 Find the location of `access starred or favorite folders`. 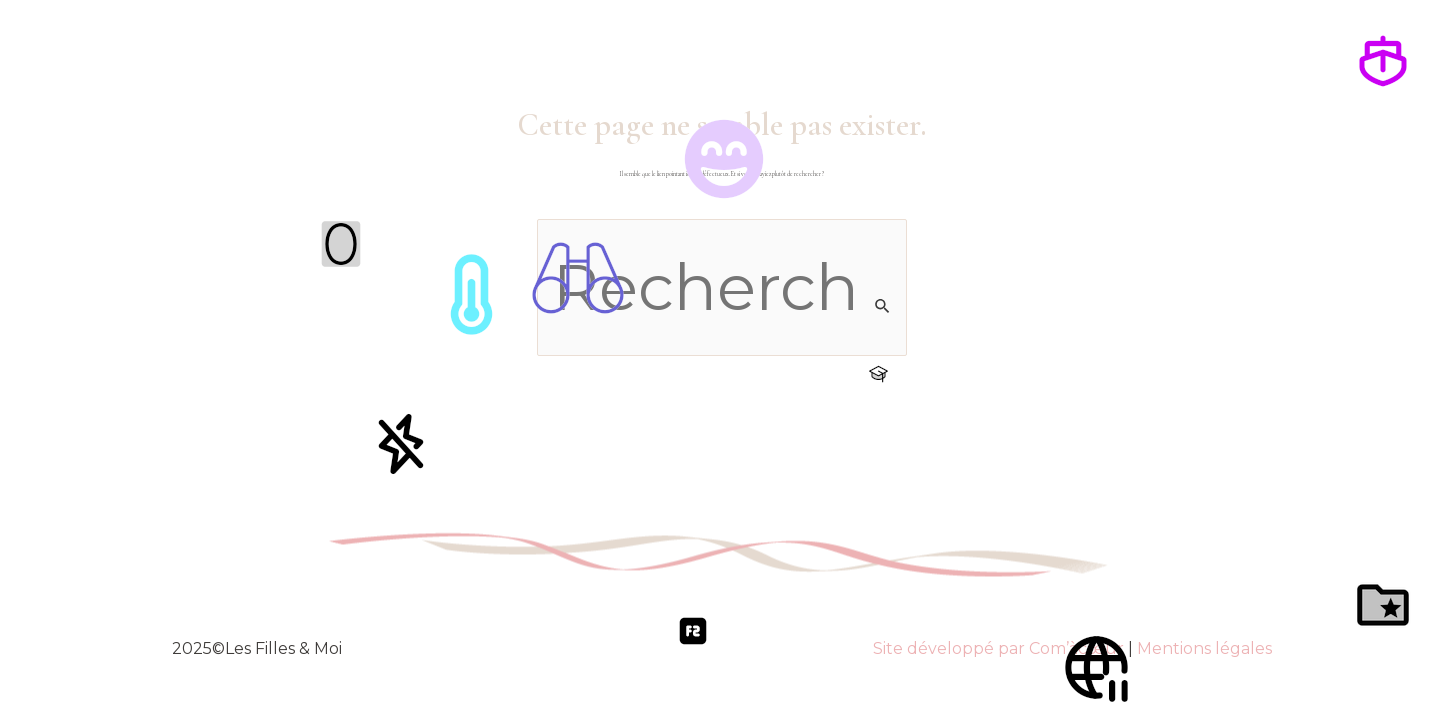

access starred or favorite folders is located at coordinates (1383, 605).